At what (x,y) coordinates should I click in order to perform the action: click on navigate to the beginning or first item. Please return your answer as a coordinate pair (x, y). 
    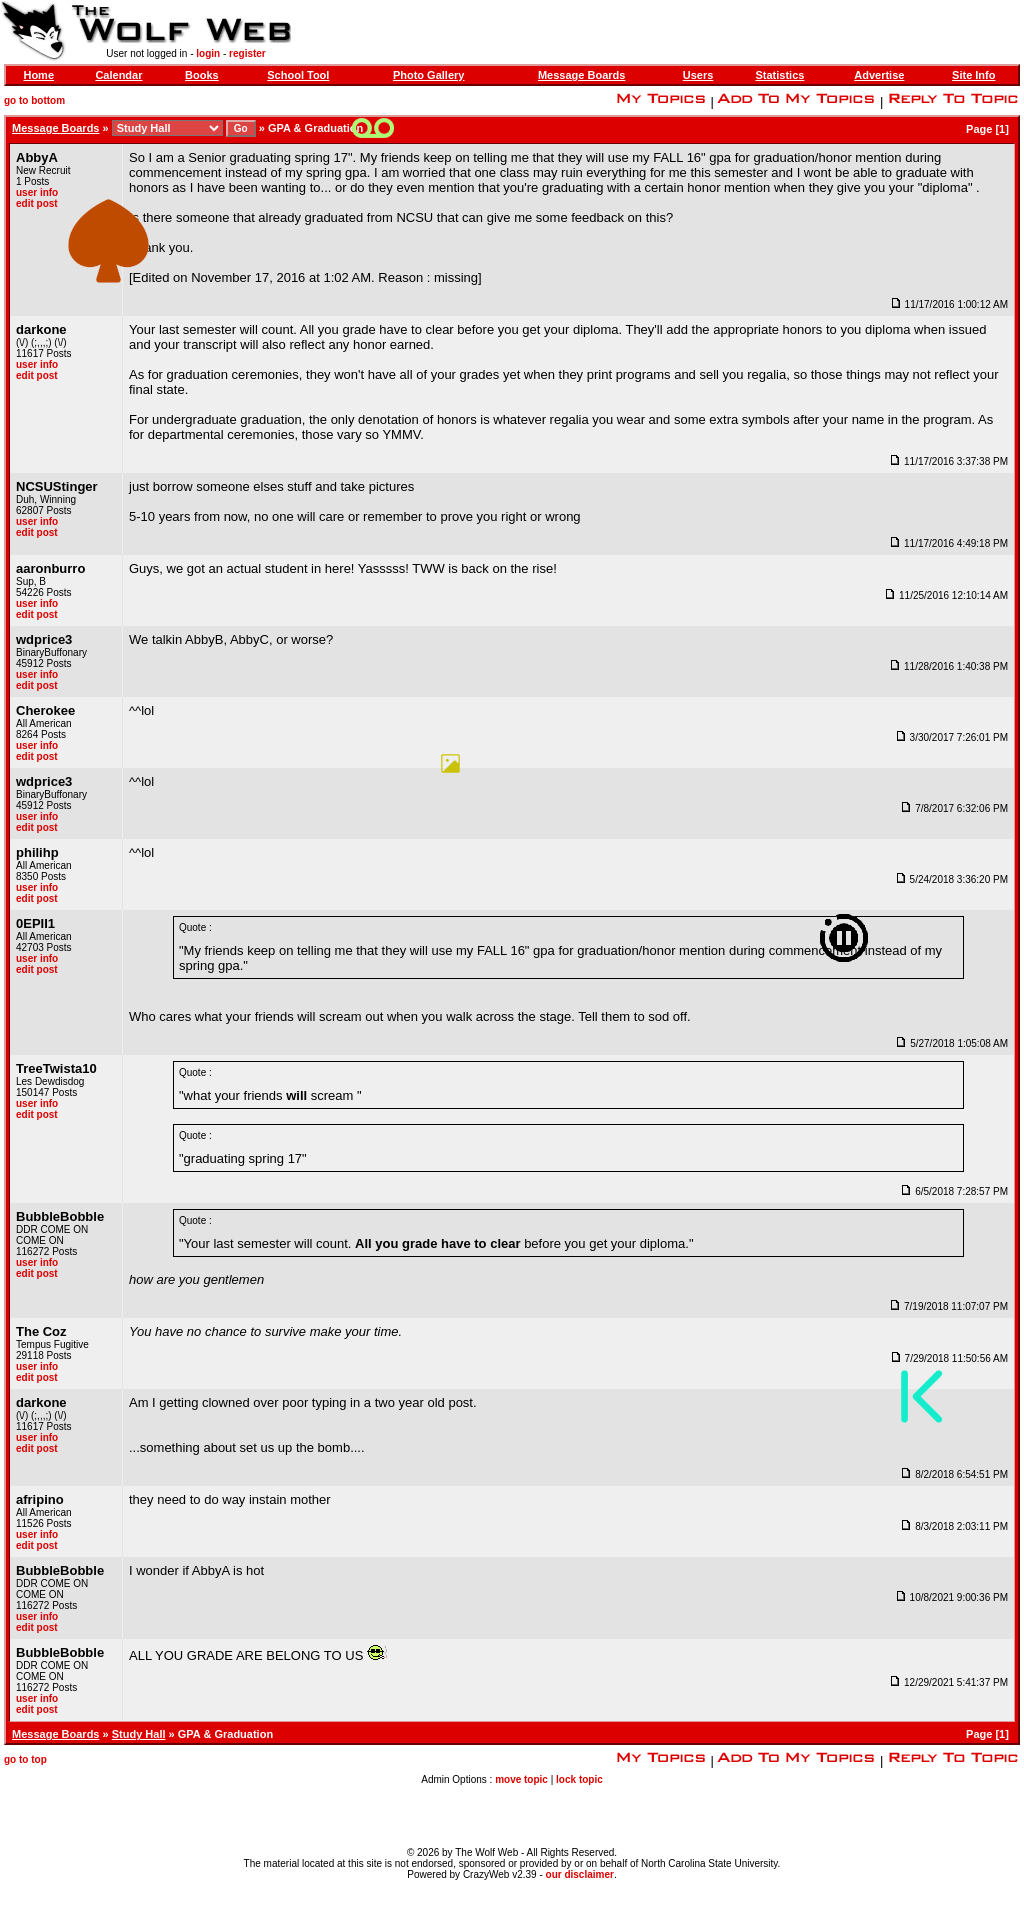
    Looking at the image, I should click on (920, 1396).